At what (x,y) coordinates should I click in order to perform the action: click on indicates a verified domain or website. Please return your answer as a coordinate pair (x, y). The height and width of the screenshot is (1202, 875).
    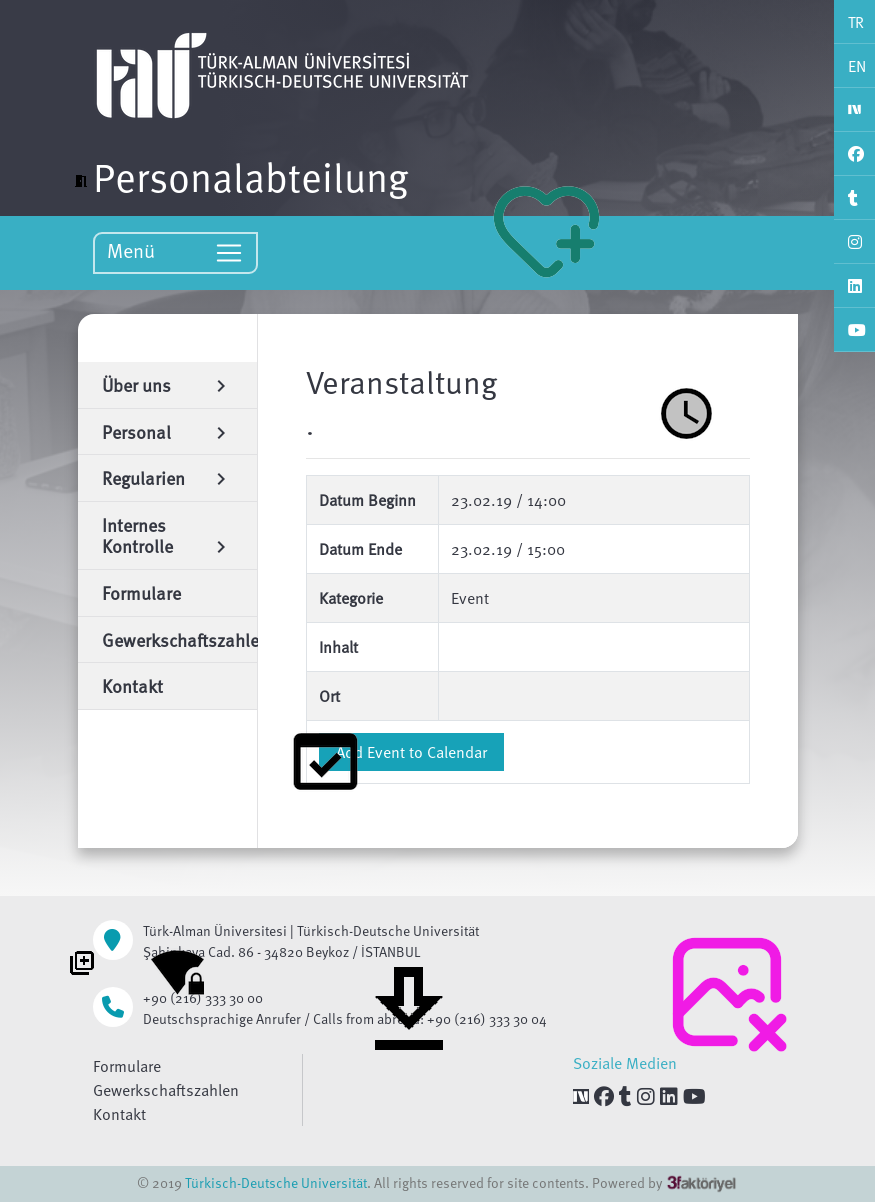
    Looking at the image, I should click on (325, 761).